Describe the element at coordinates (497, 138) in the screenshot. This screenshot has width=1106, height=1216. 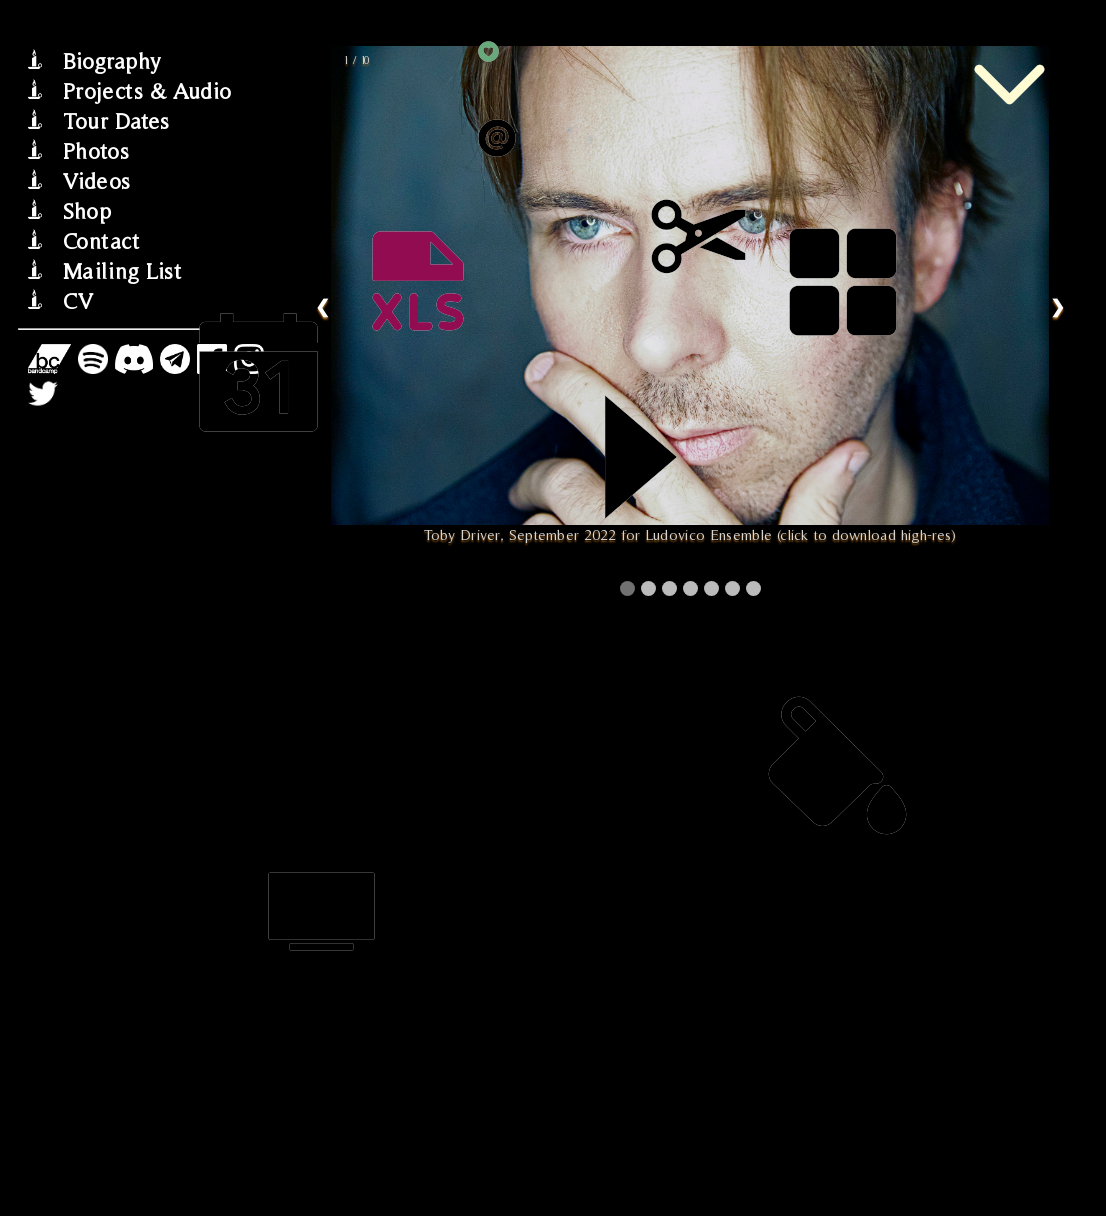
I see `access email or contact options` at that location.